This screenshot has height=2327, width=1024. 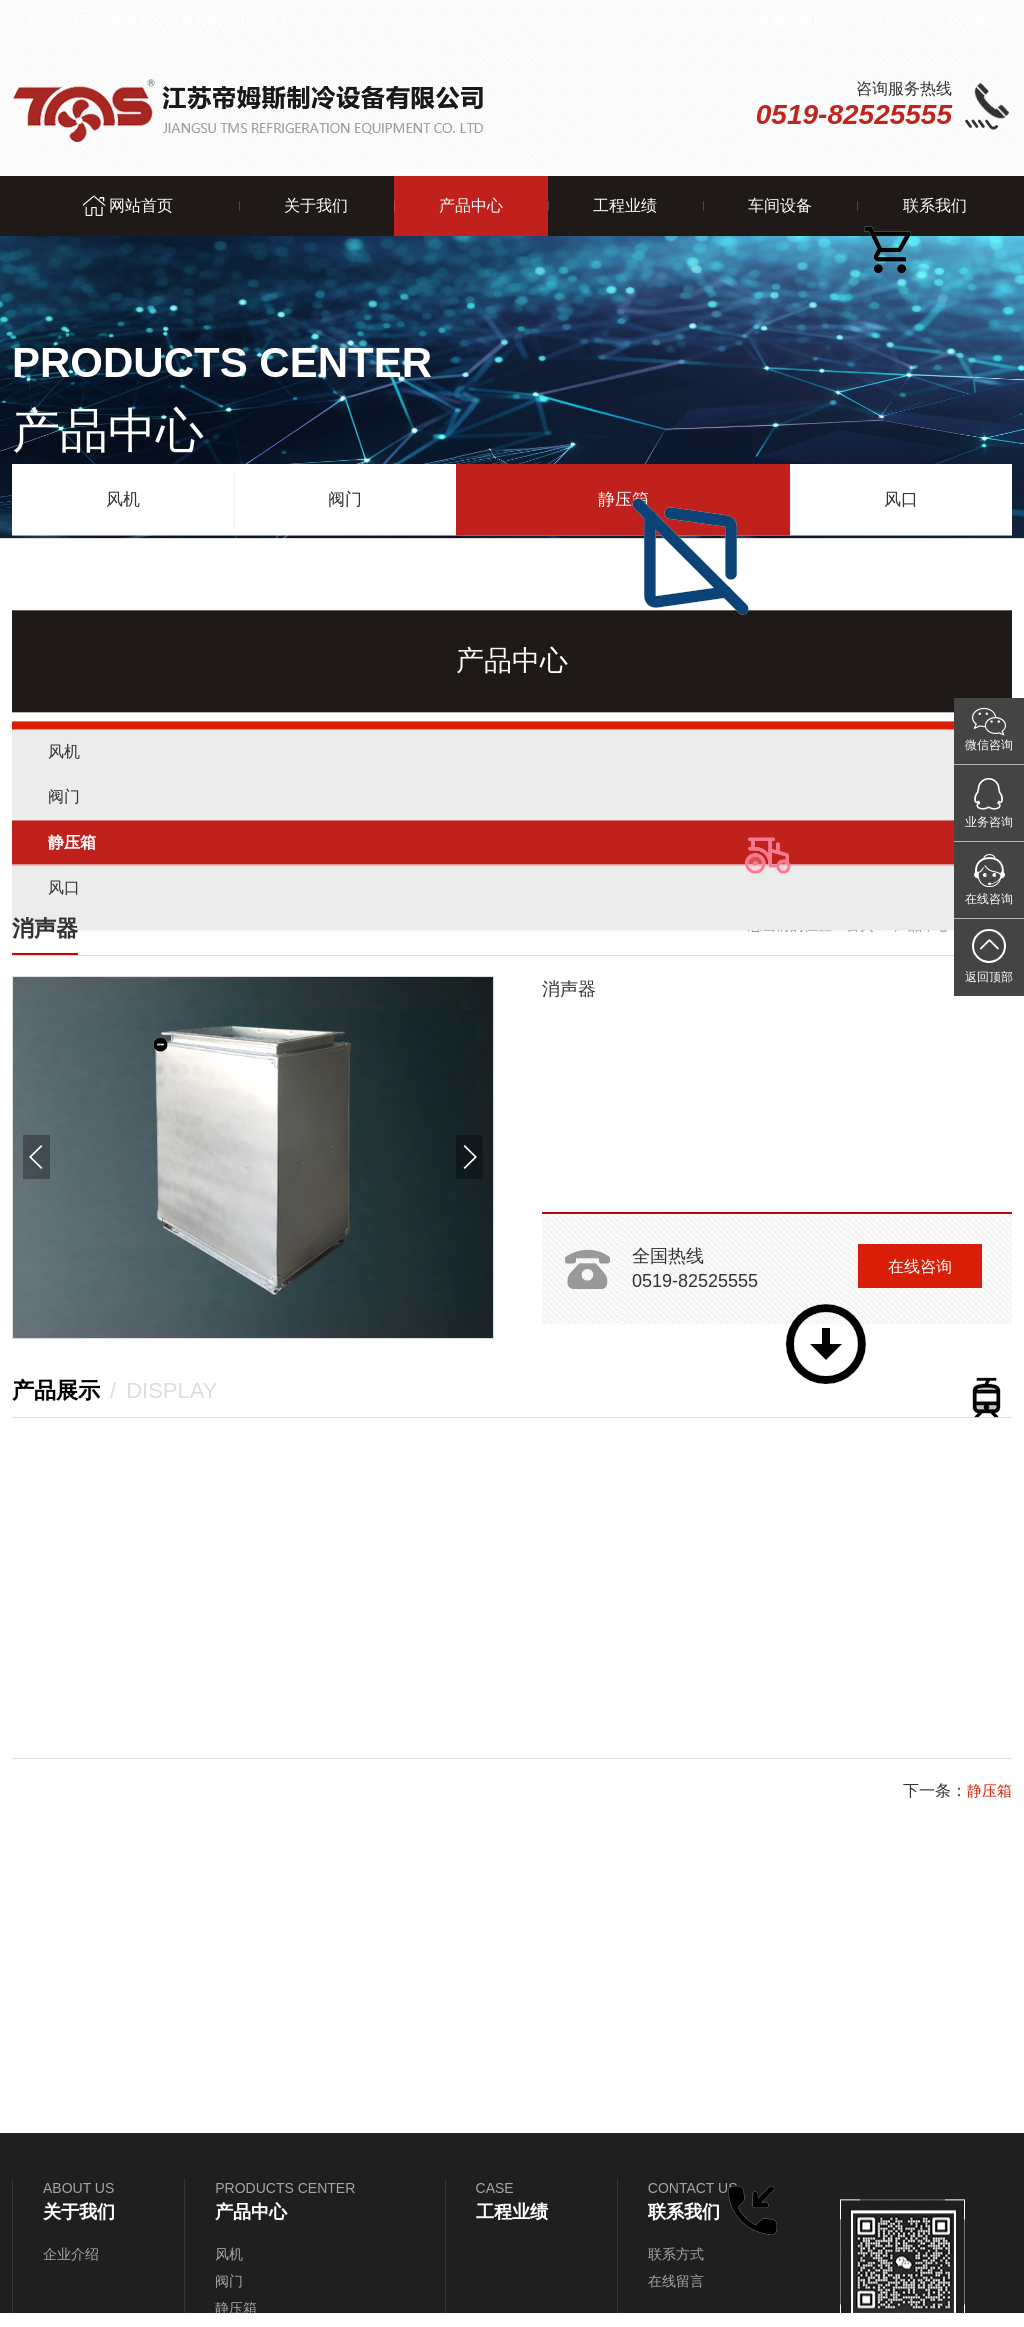 I want to click on access farming or agricultural features, so click(x=767, y=855).